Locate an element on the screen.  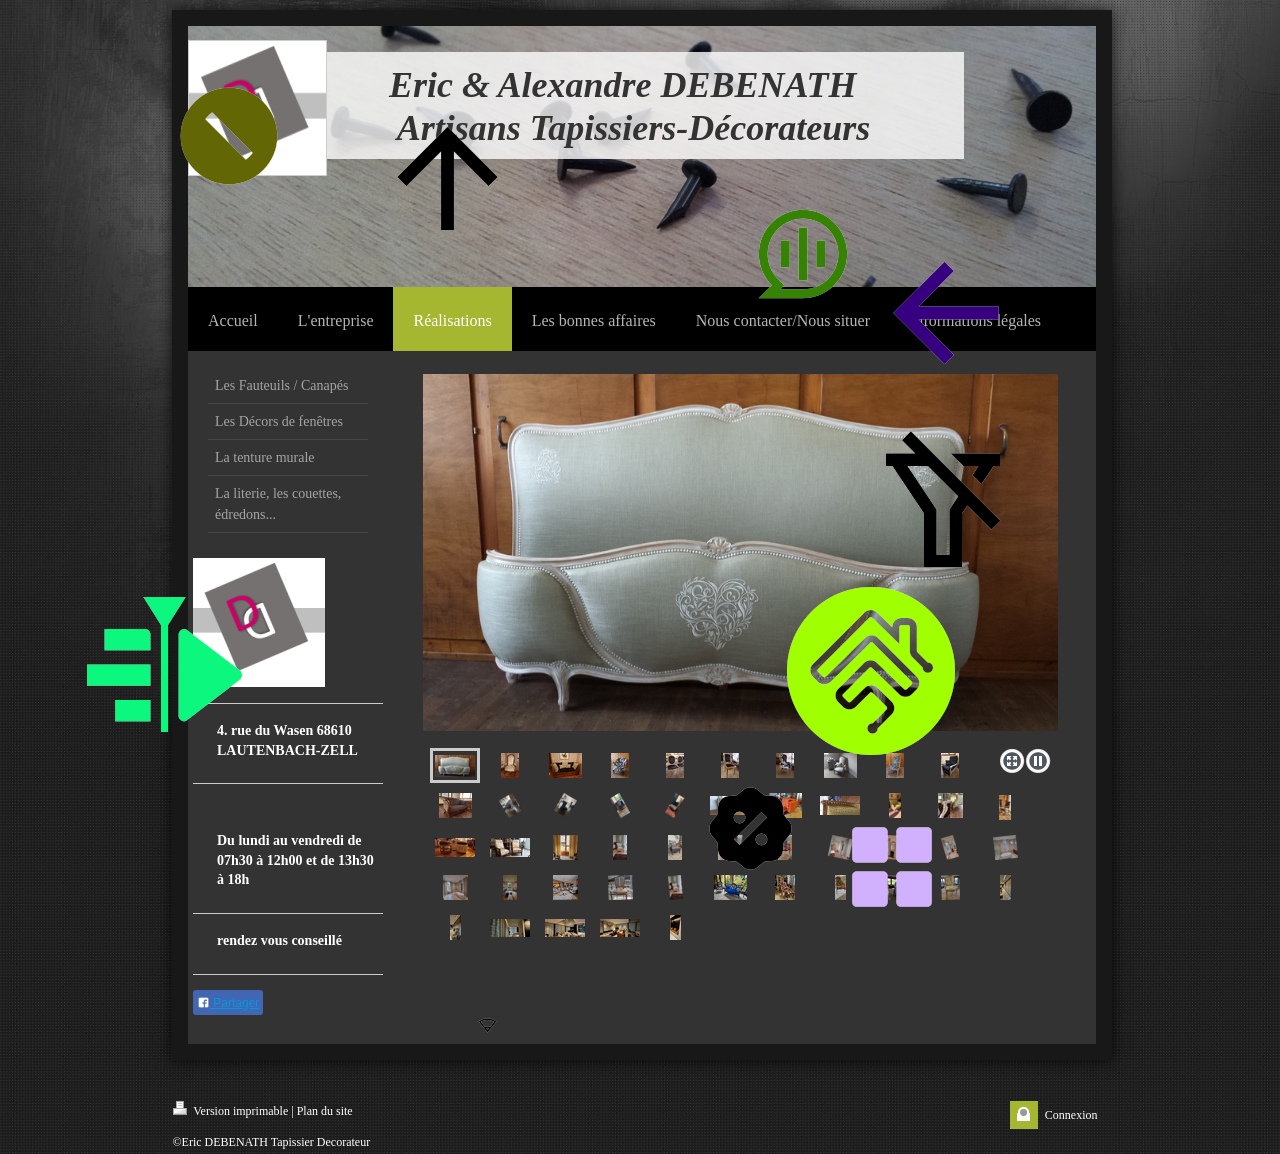
clear all active filters is located at coordinates (943, 504).